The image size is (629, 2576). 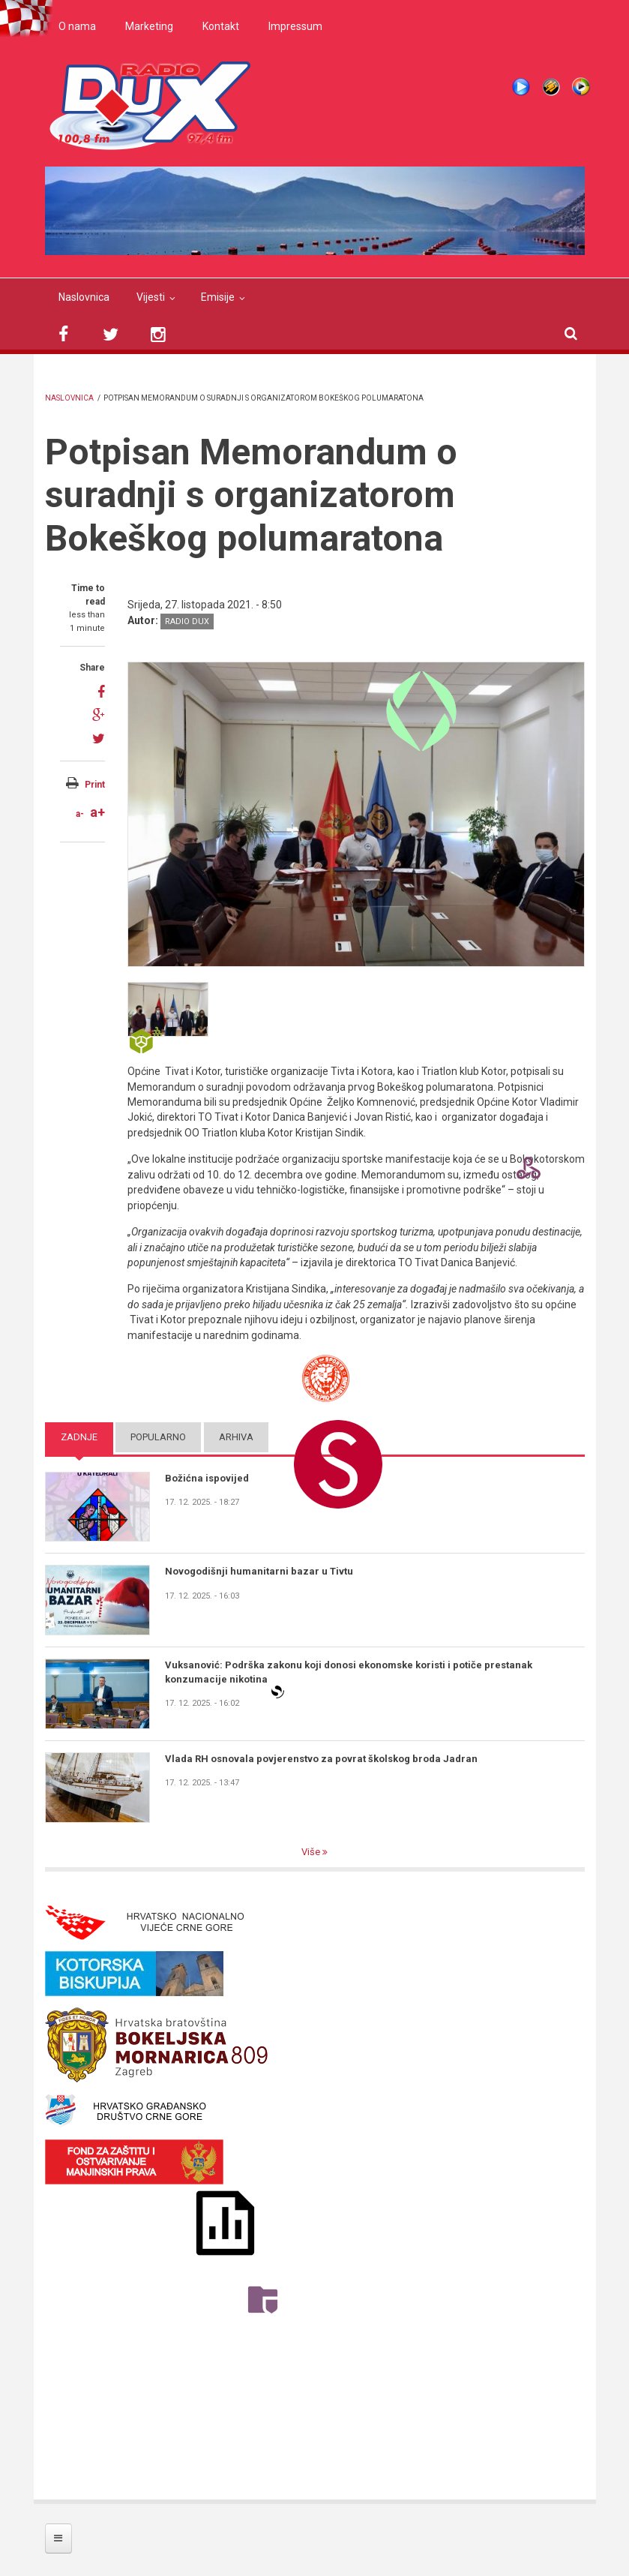 What do you see at coordinates (529, 1168) in the screenshot?
I see `access Google Dataproc cloud service` at bounding box center [529, 1168].